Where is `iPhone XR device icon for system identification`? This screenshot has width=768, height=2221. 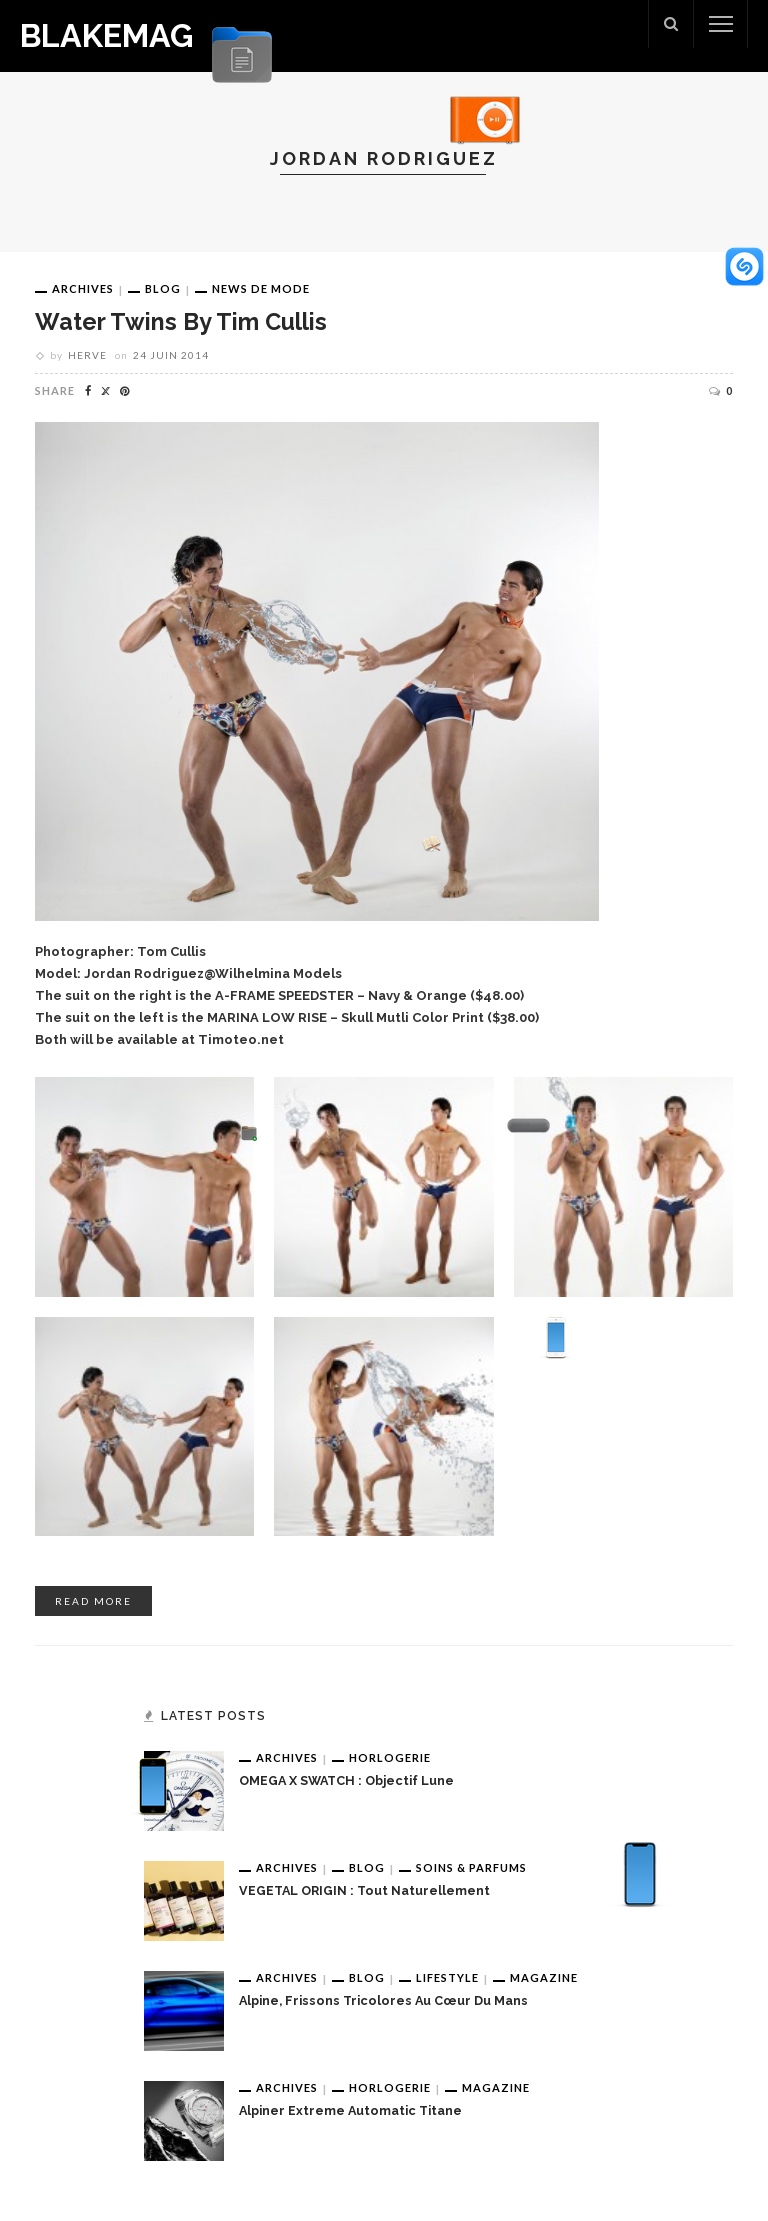
iPhone XR device icon for system identification is located at coordinates (640, 1875).